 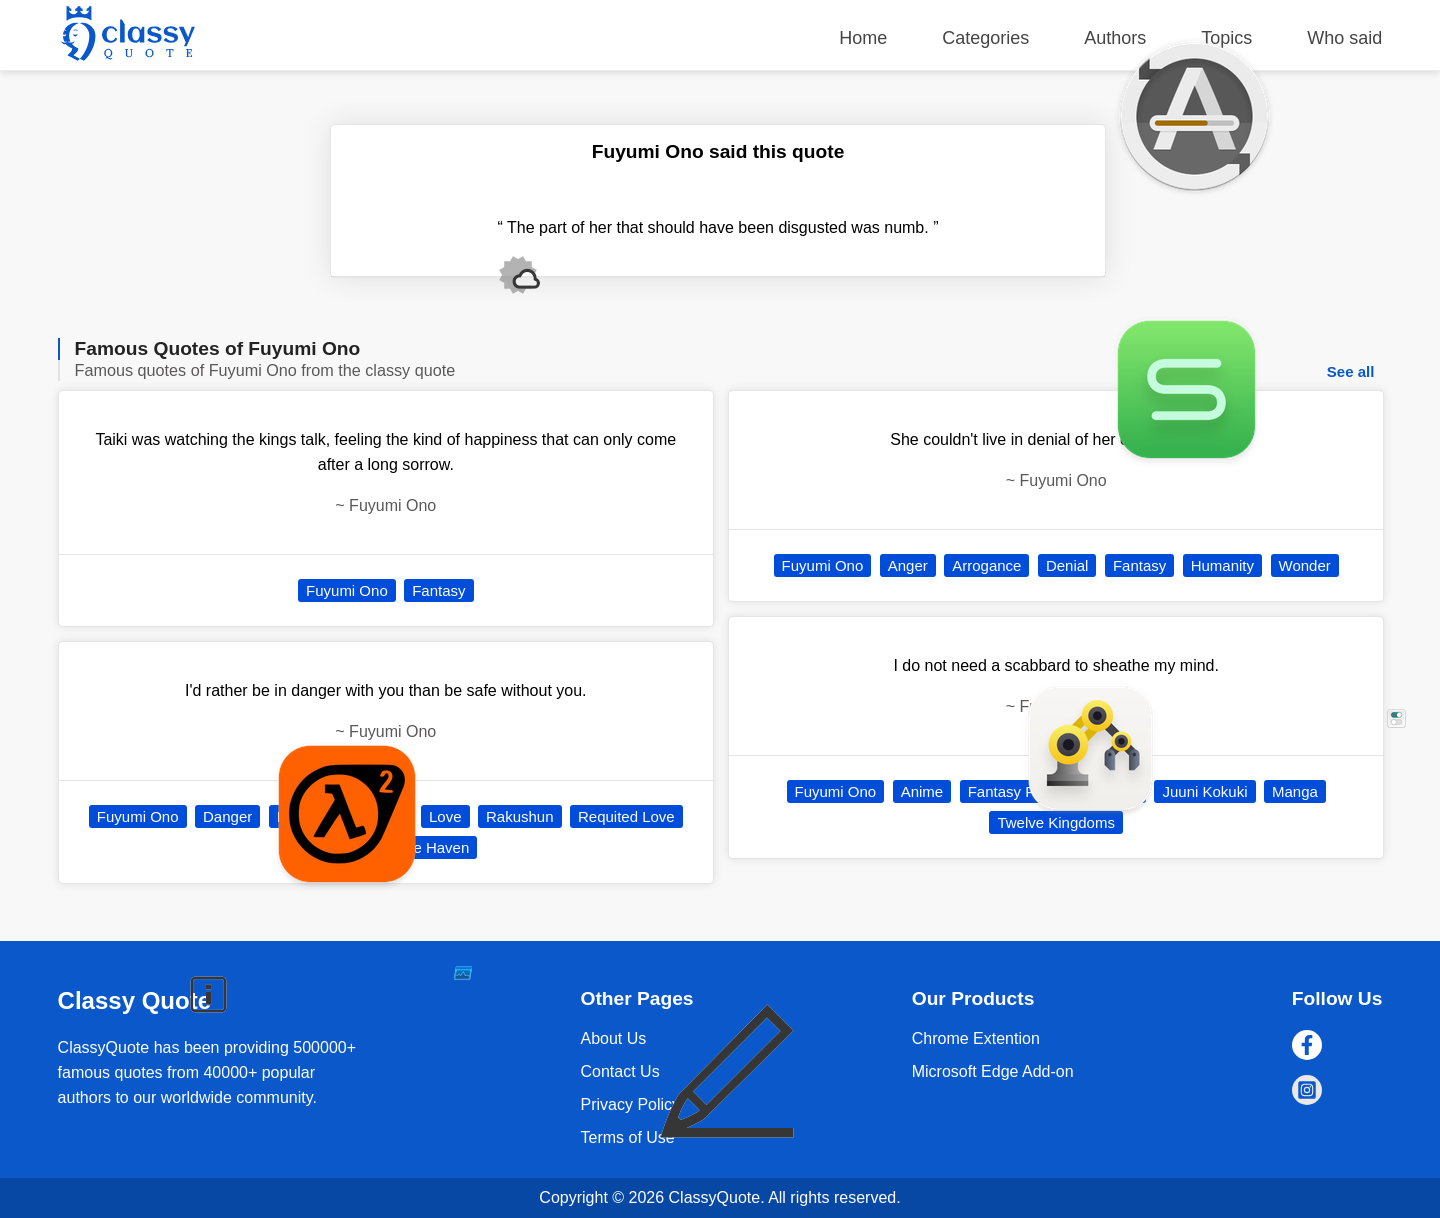 What do you see at coordinates (518, 275) in the screenshot?
I see `open the weather app` at bounding box center [518, 275].